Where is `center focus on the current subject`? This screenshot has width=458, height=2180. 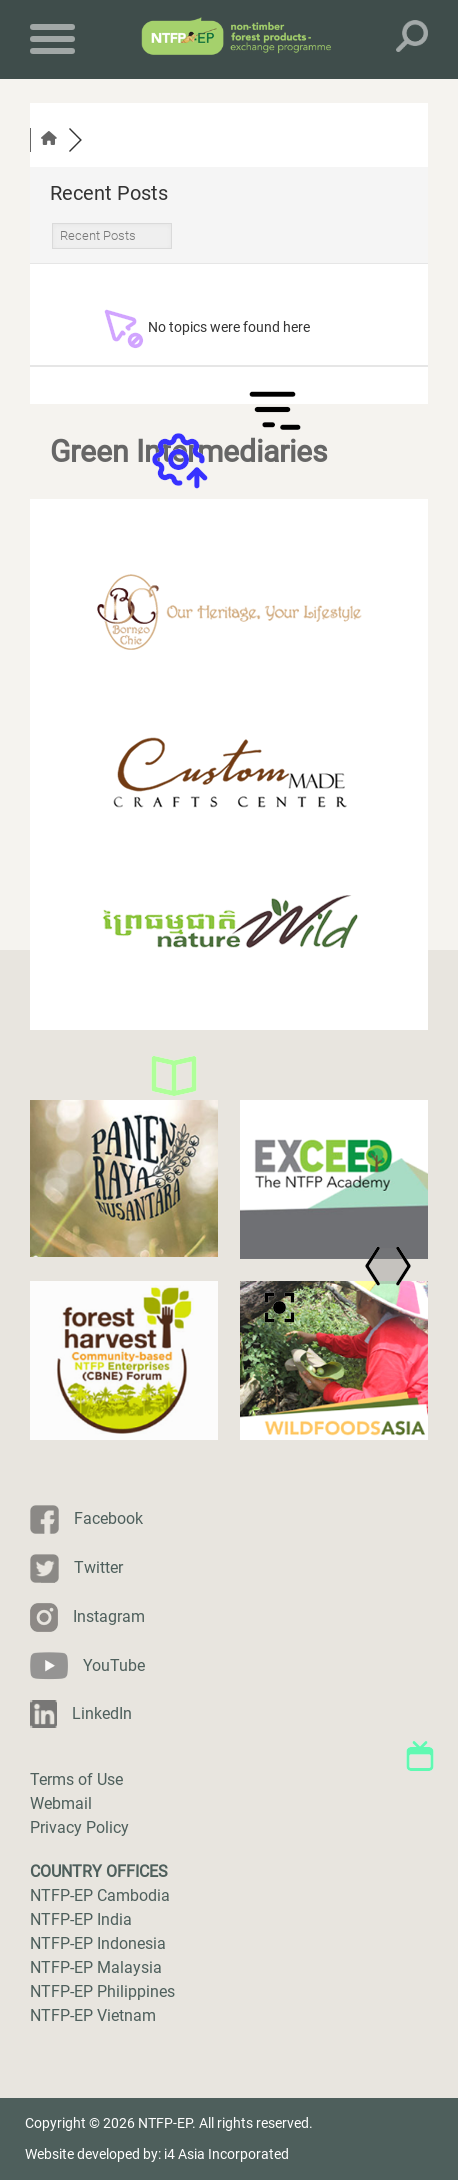
center focus on the current subject is located at coordinates (279, 1307).